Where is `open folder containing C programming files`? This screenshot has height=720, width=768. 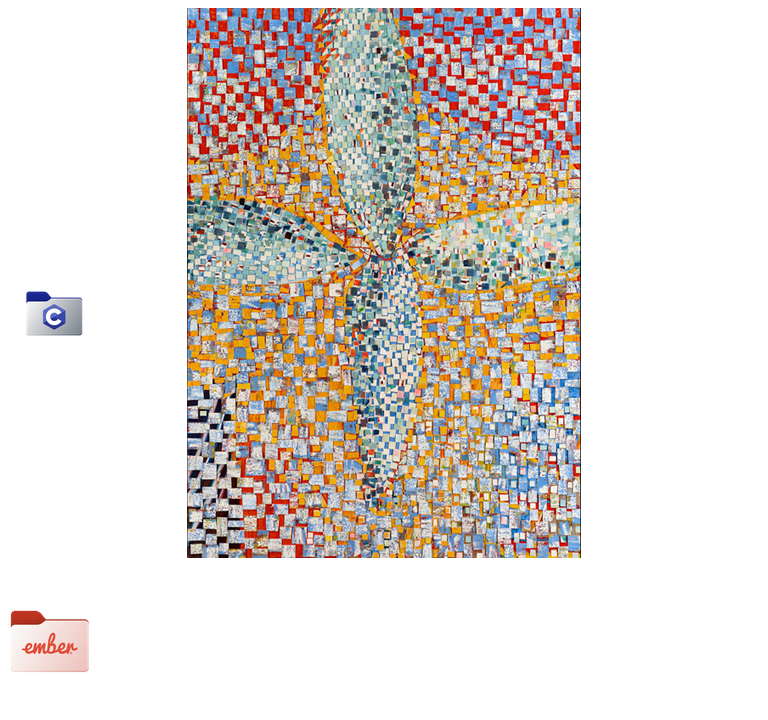 open folder containing C programming files is located at coordinates (54, 315).